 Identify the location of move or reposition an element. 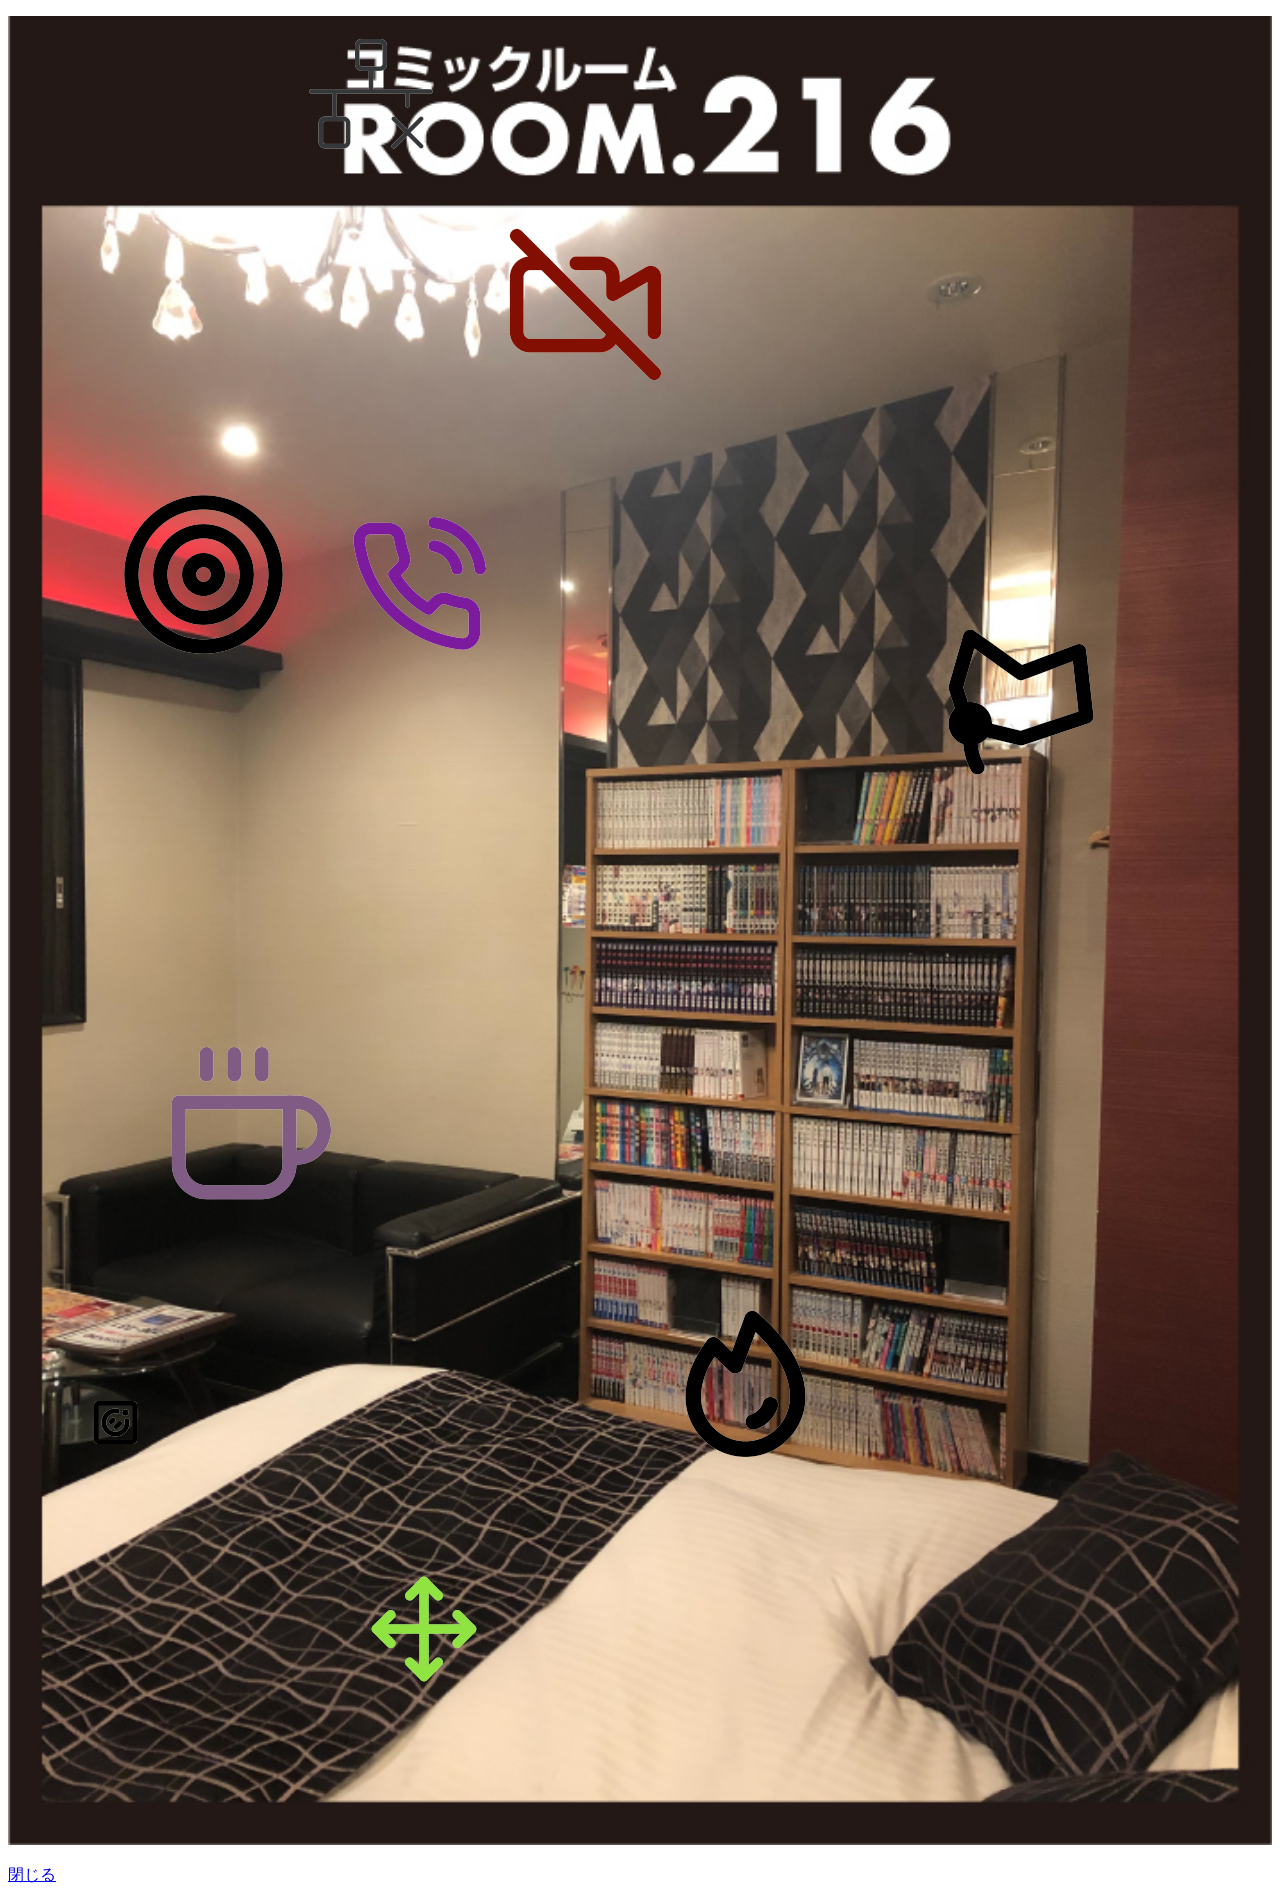
(424, 1629).